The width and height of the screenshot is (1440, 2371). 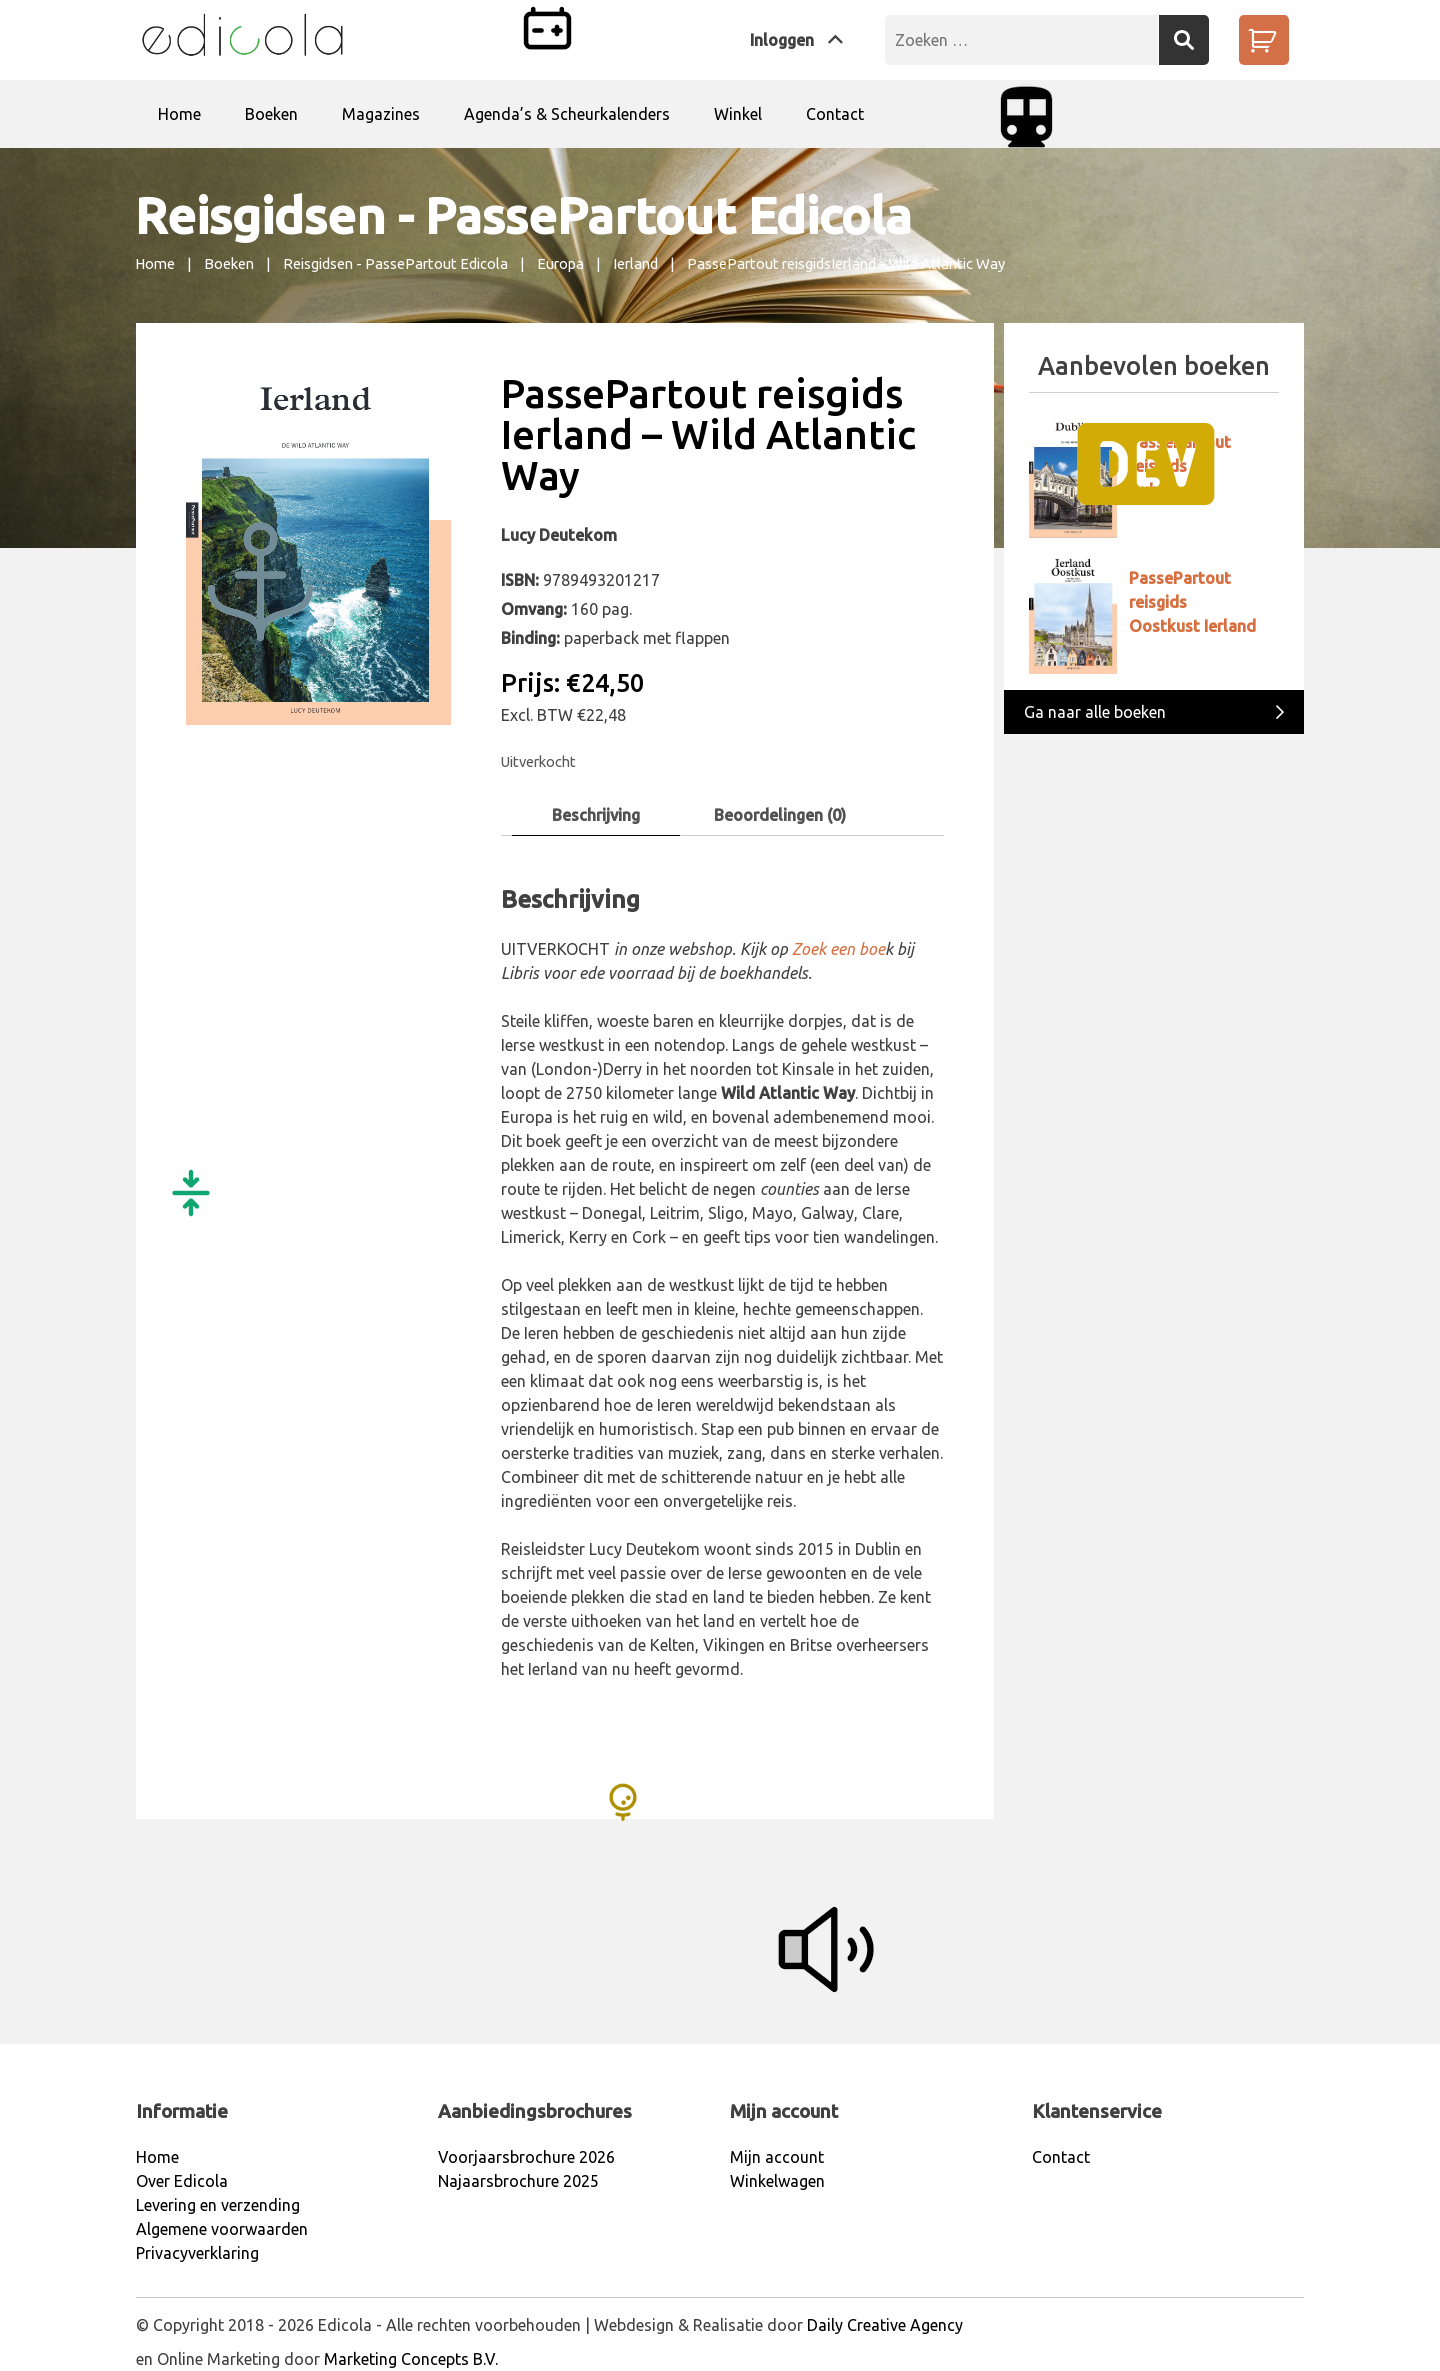 I want to click on view automotive battery status, so click(x=547, y=30).